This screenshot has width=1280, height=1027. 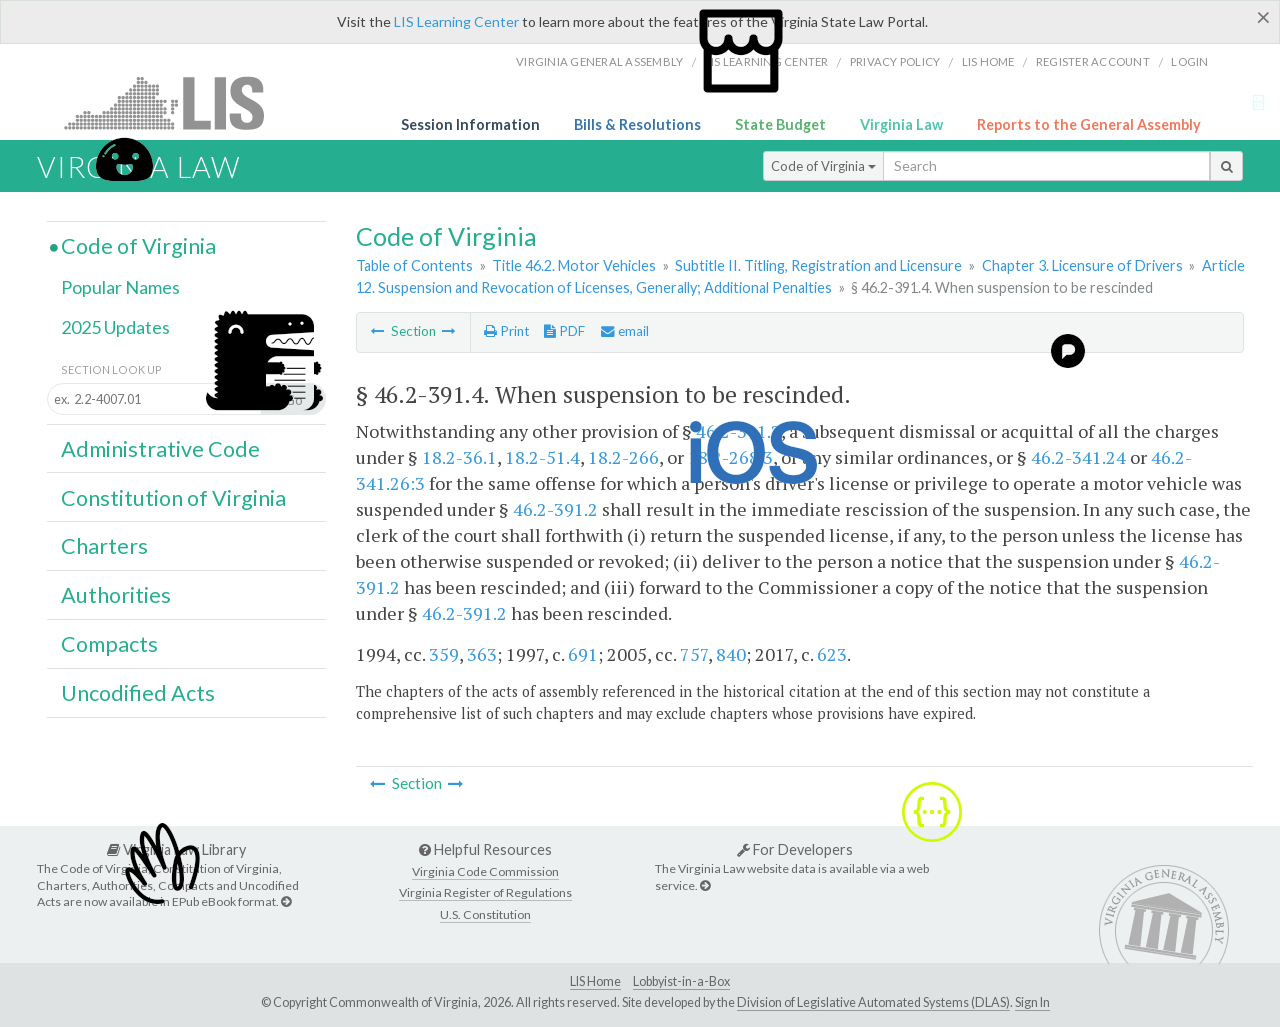 I want to click on Swagger API documentation tool logo, so click(x=932, y=812).